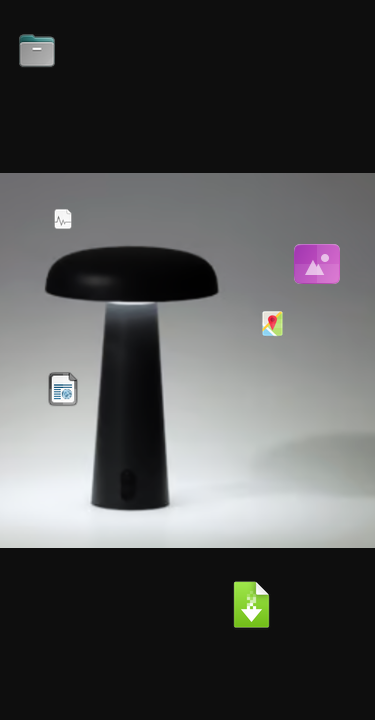 The width and height of the screenshot is (375, 720). What do you see at coordinates (63, 389) in the screenshot?
I see `libreoffice web template file type` at bounding box center [63, 389].